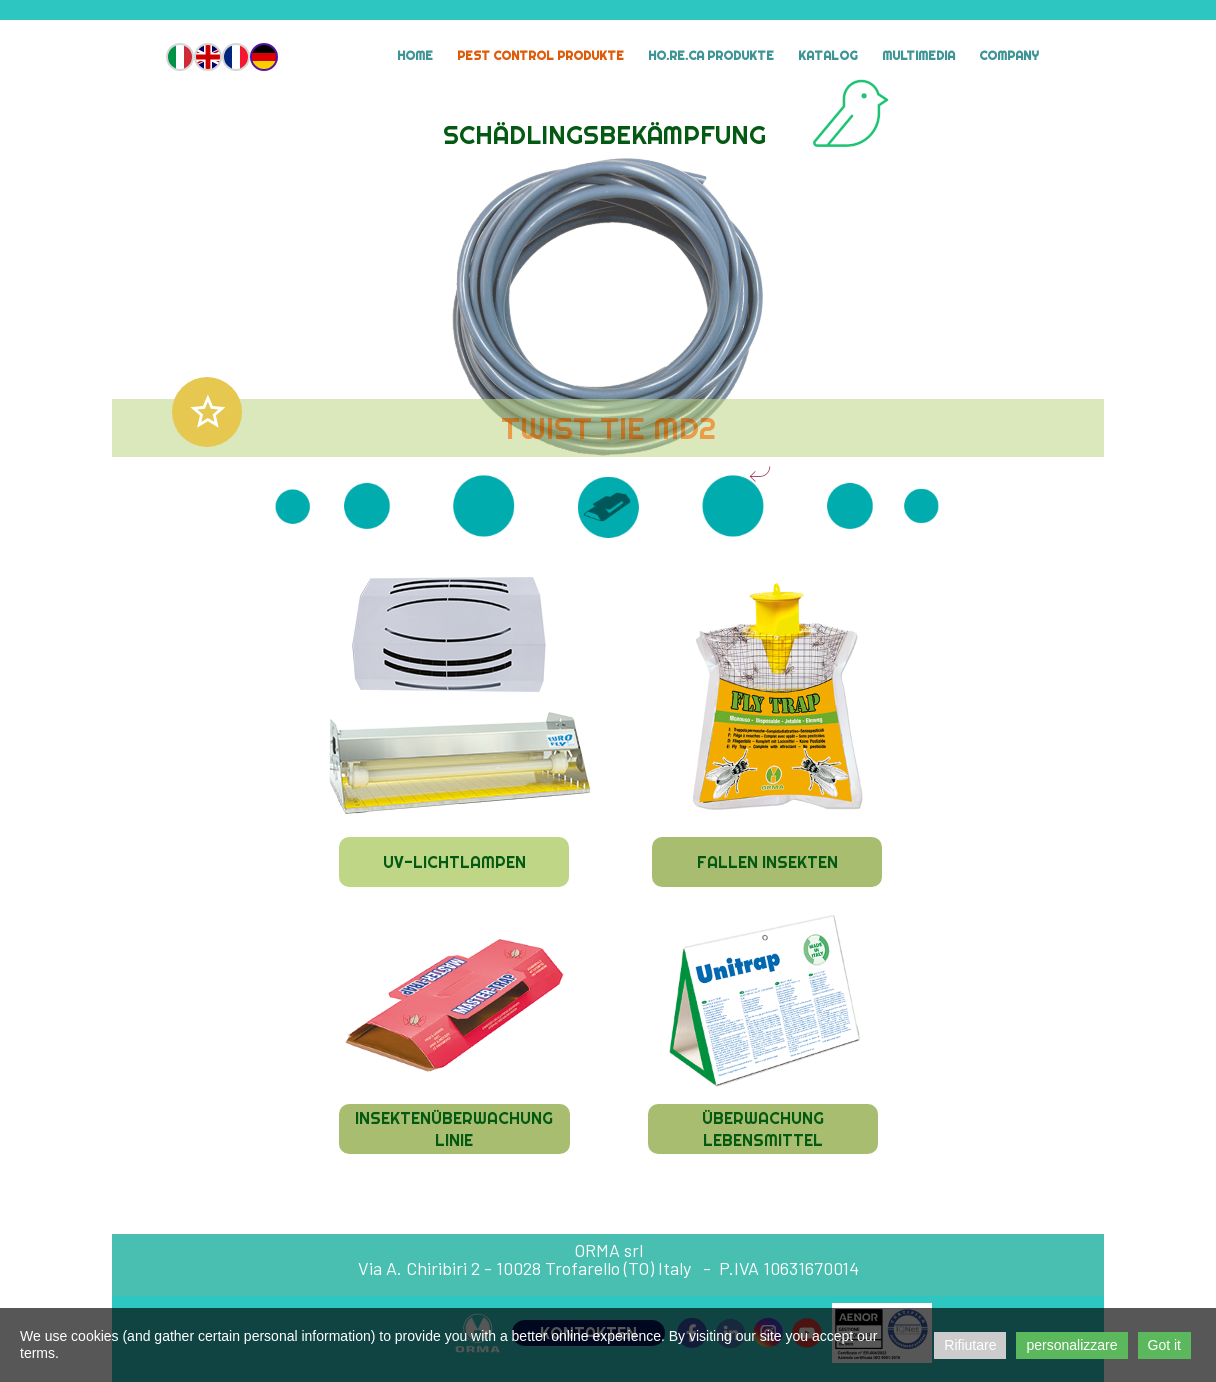 Image resolution: width=1216 pixels, height=1382 pixels. What do you see at coordinates (760, 474) in the screenshot?
I see `reply to a message` at bounding box center [760, 474].